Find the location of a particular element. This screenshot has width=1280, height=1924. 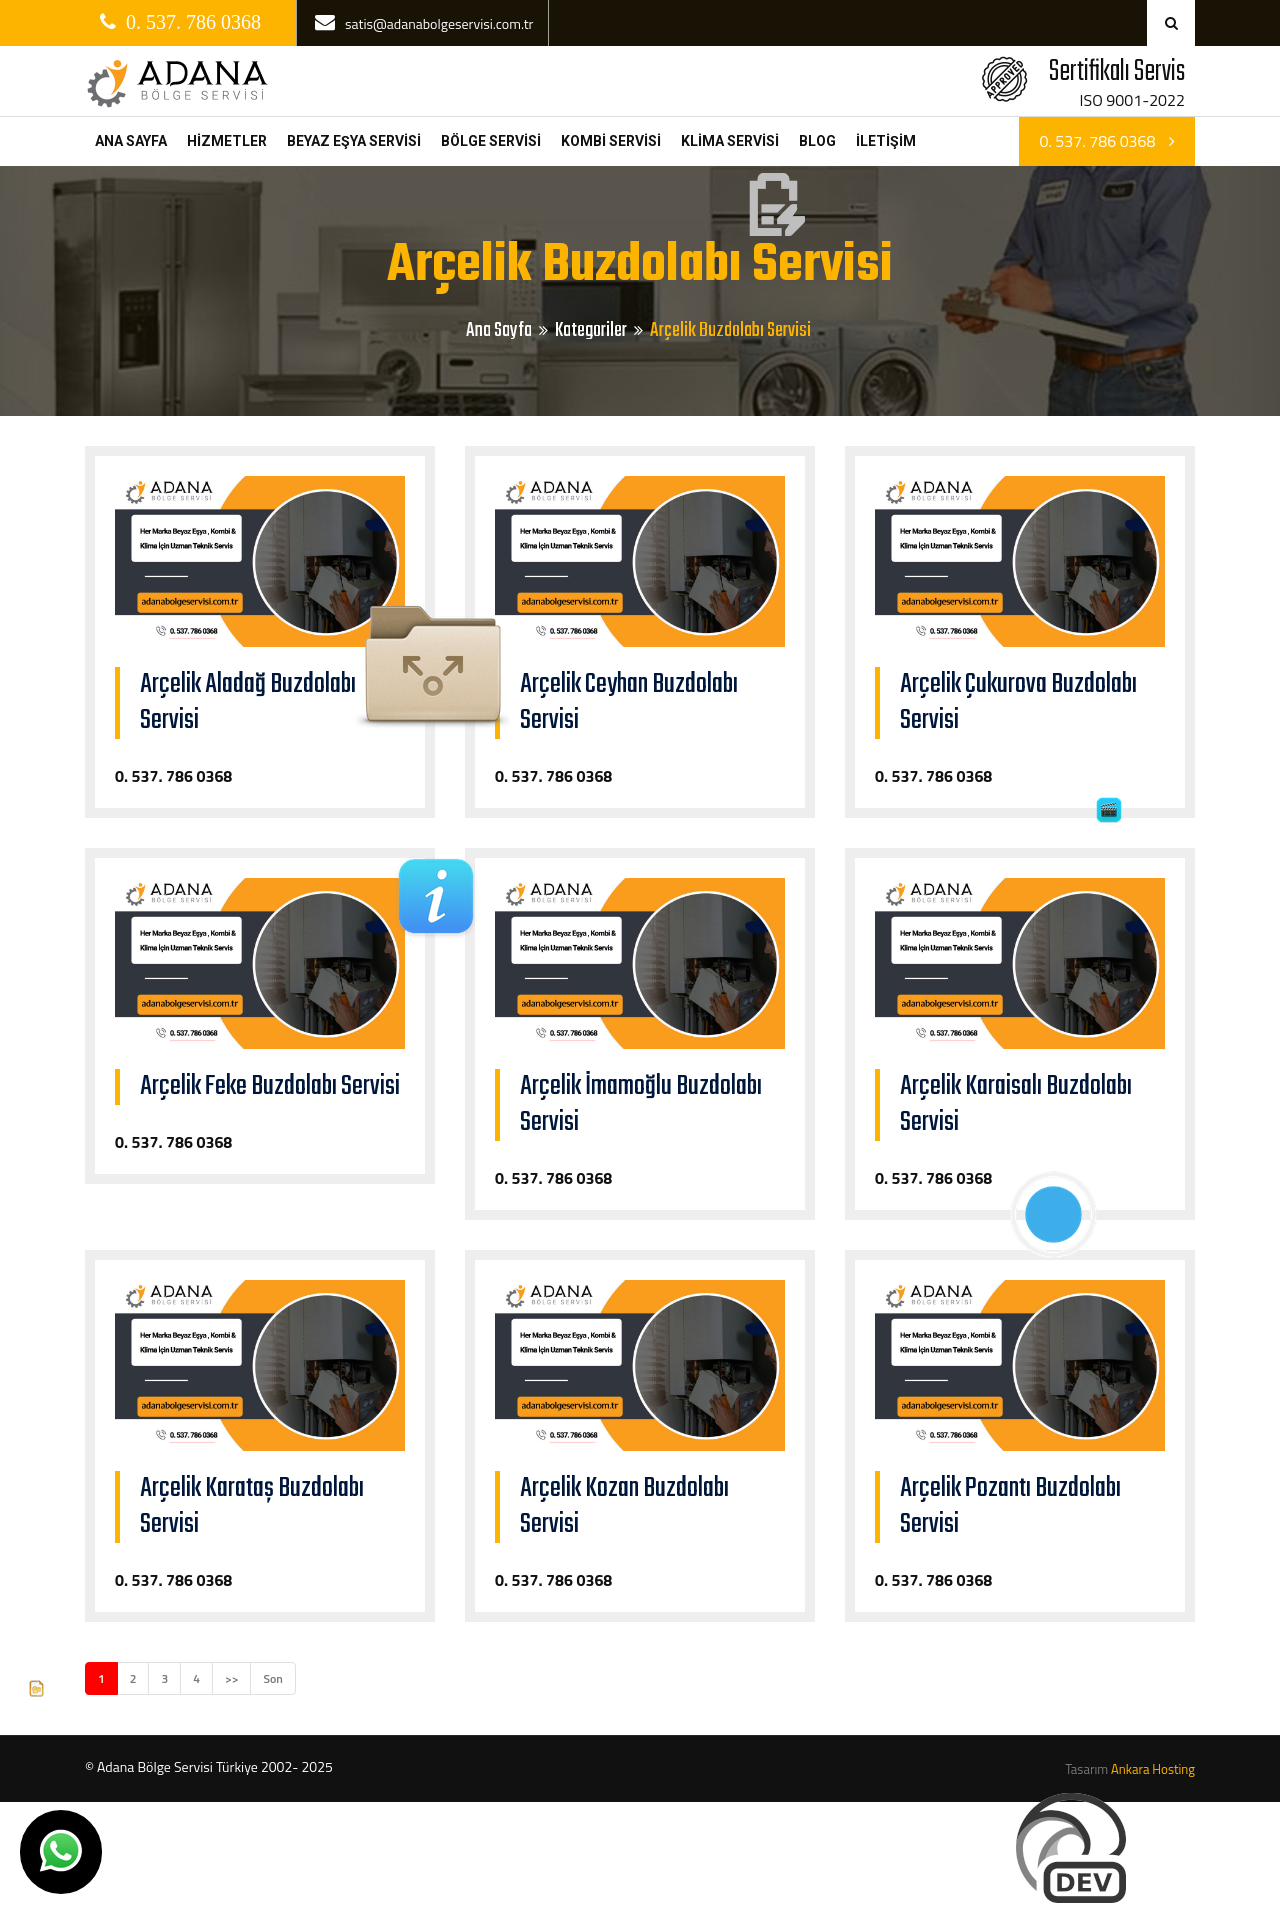

indicates an active process or task in progress is located at coordinates (1053, 1214).